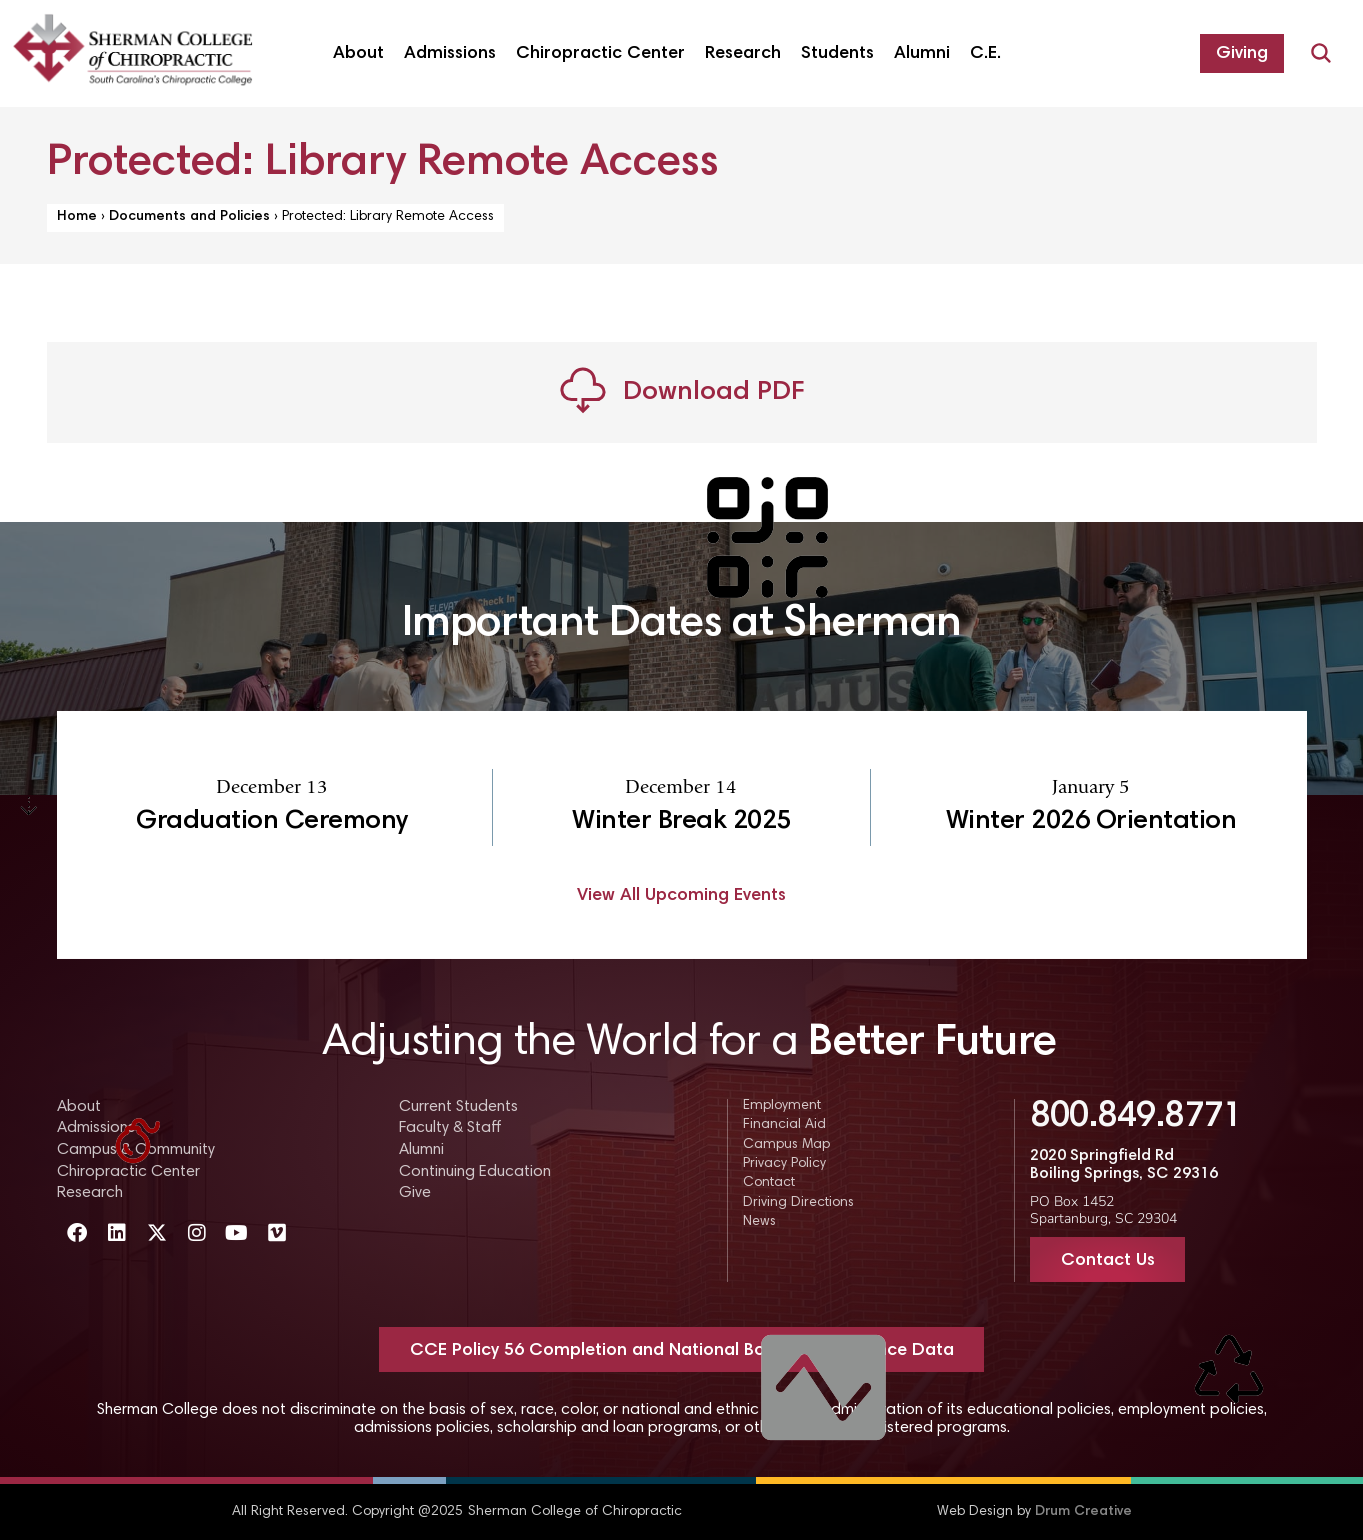 The height and width of the screenshot is (1540, 1363). What do you see at coordinates (767, 537) in the screenshot?
I see `scan or generate a QR code` at bounding box center [767, 537].